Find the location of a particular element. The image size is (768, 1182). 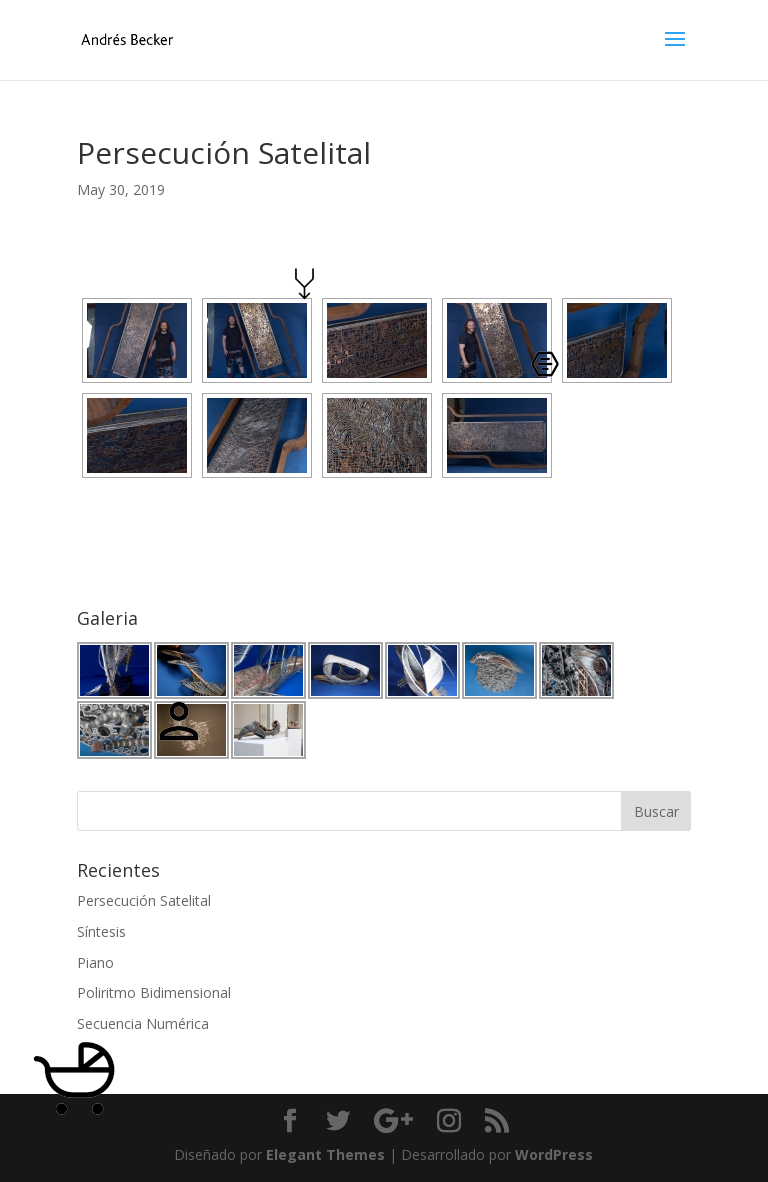

merge items or branches together is located at coordinates (304, 282).